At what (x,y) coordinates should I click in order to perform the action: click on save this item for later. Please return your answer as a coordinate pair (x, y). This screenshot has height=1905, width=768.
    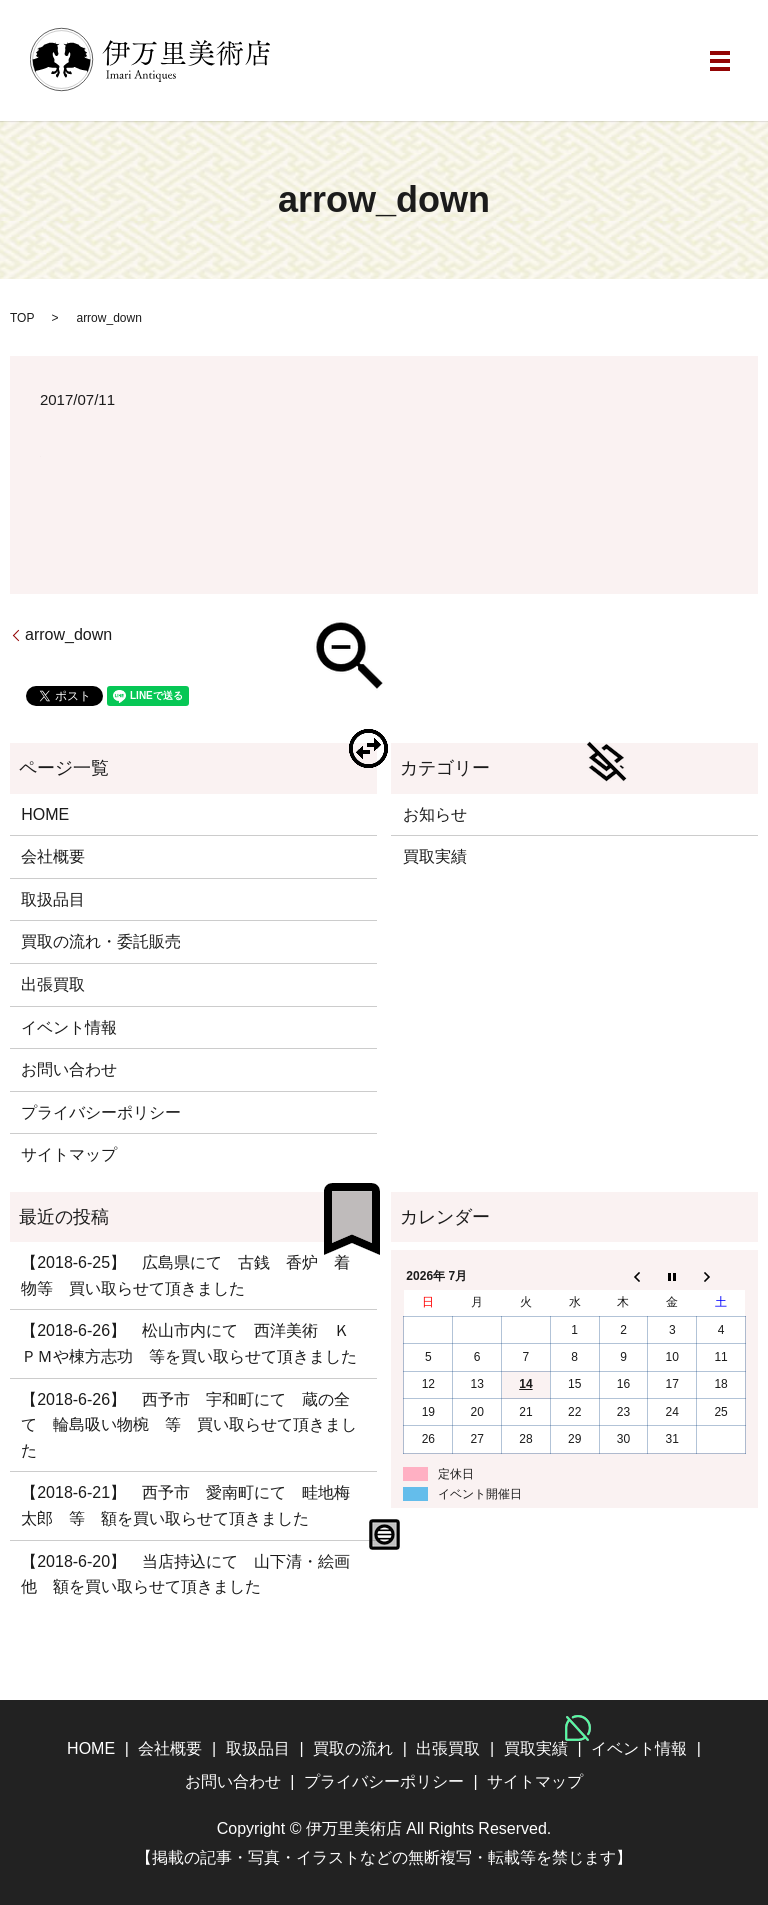
    Looking at the image, I should click on (352, 1219).